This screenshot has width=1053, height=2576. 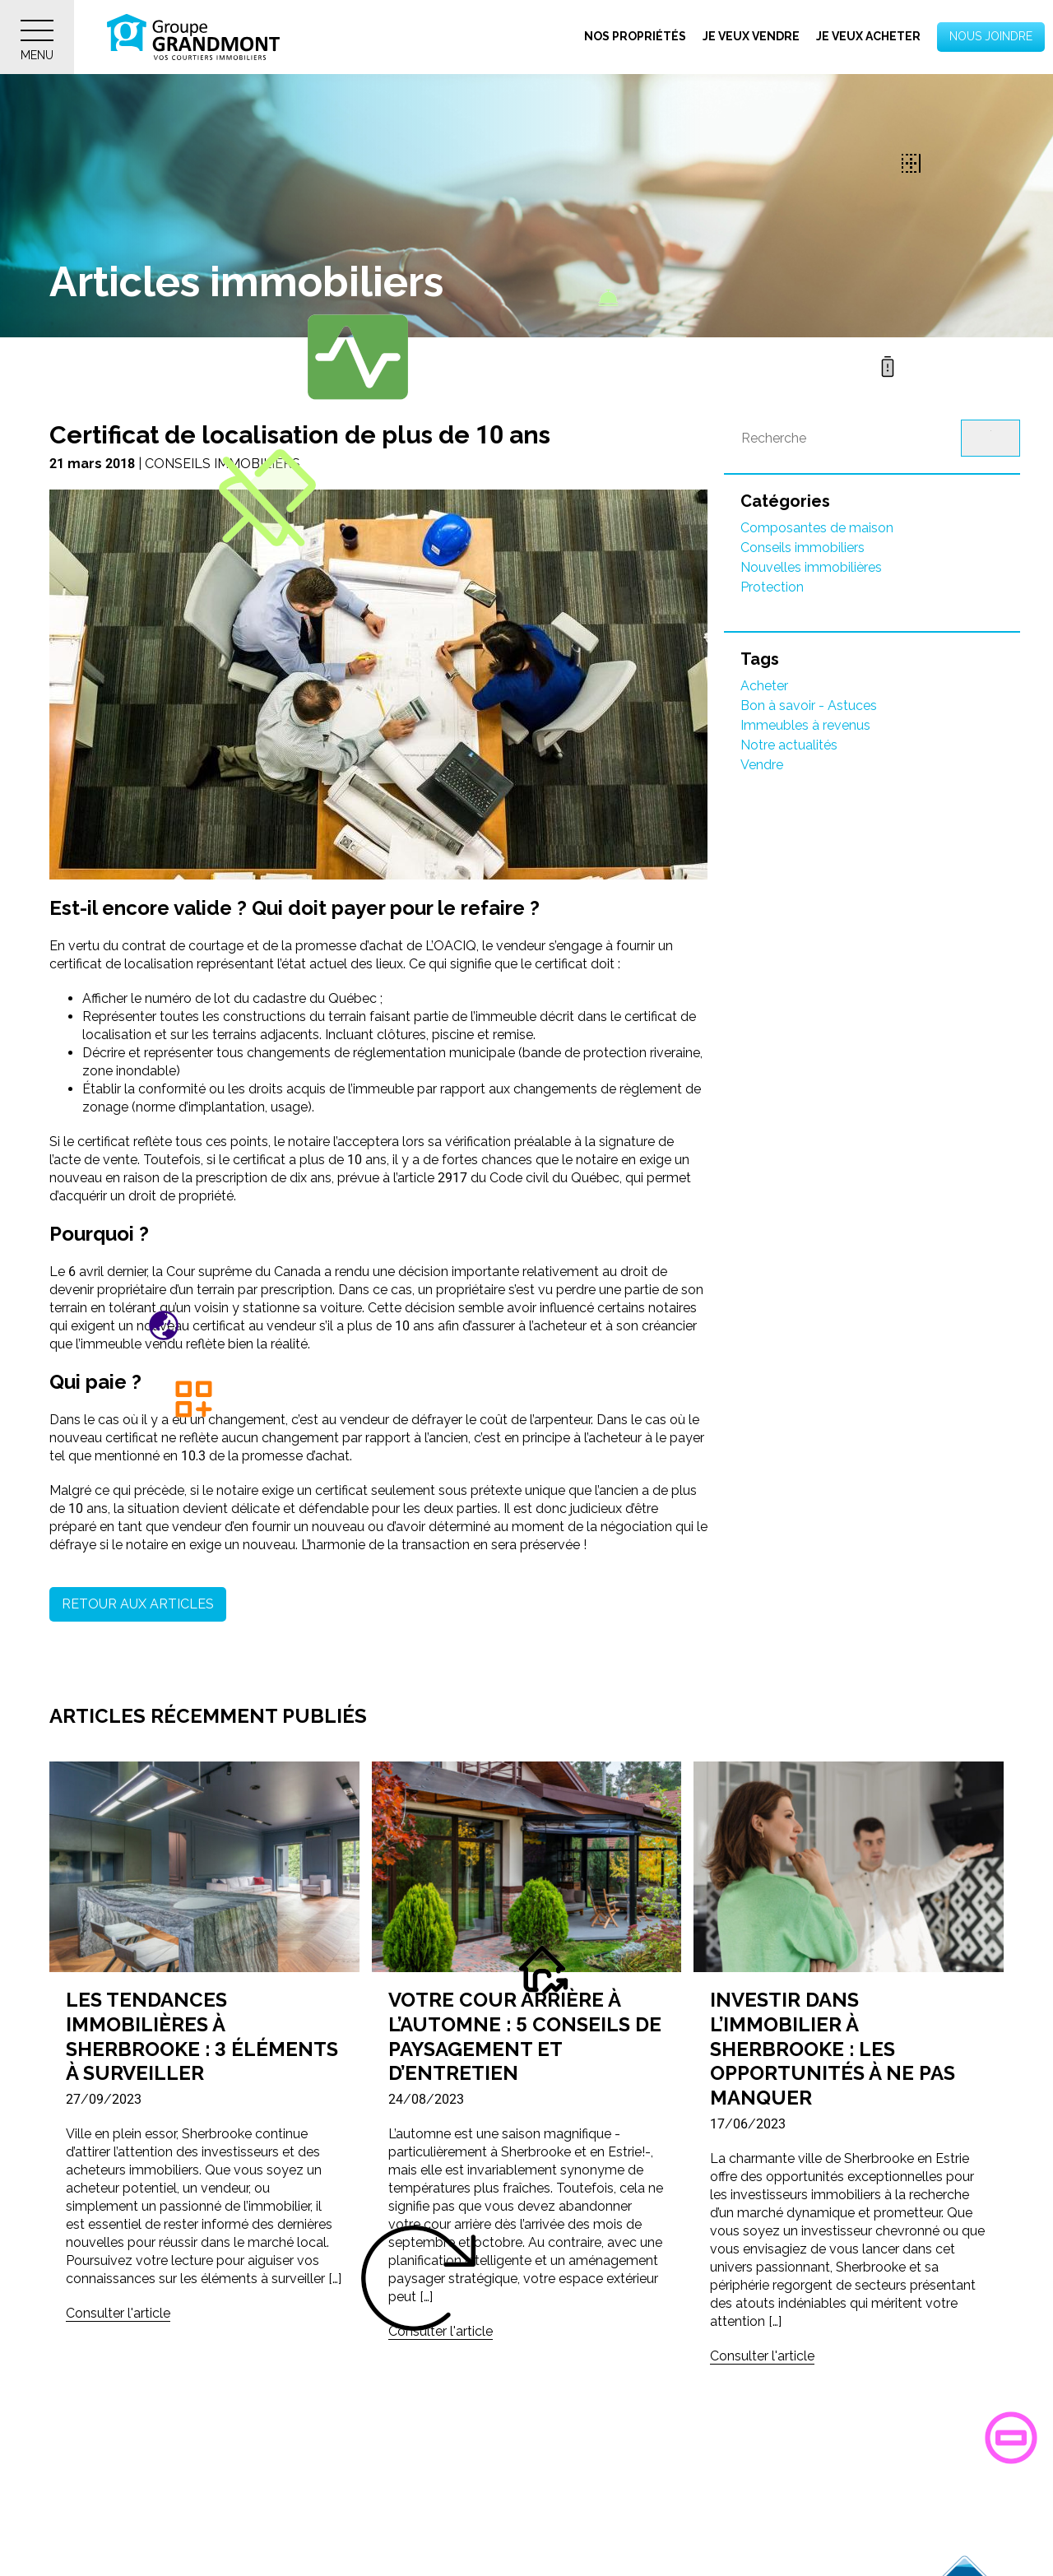 What do you see at coordinates (1011, 2438) in the screenshot?
I see `remove or delete an item` at bounding box center [1011, 2438].